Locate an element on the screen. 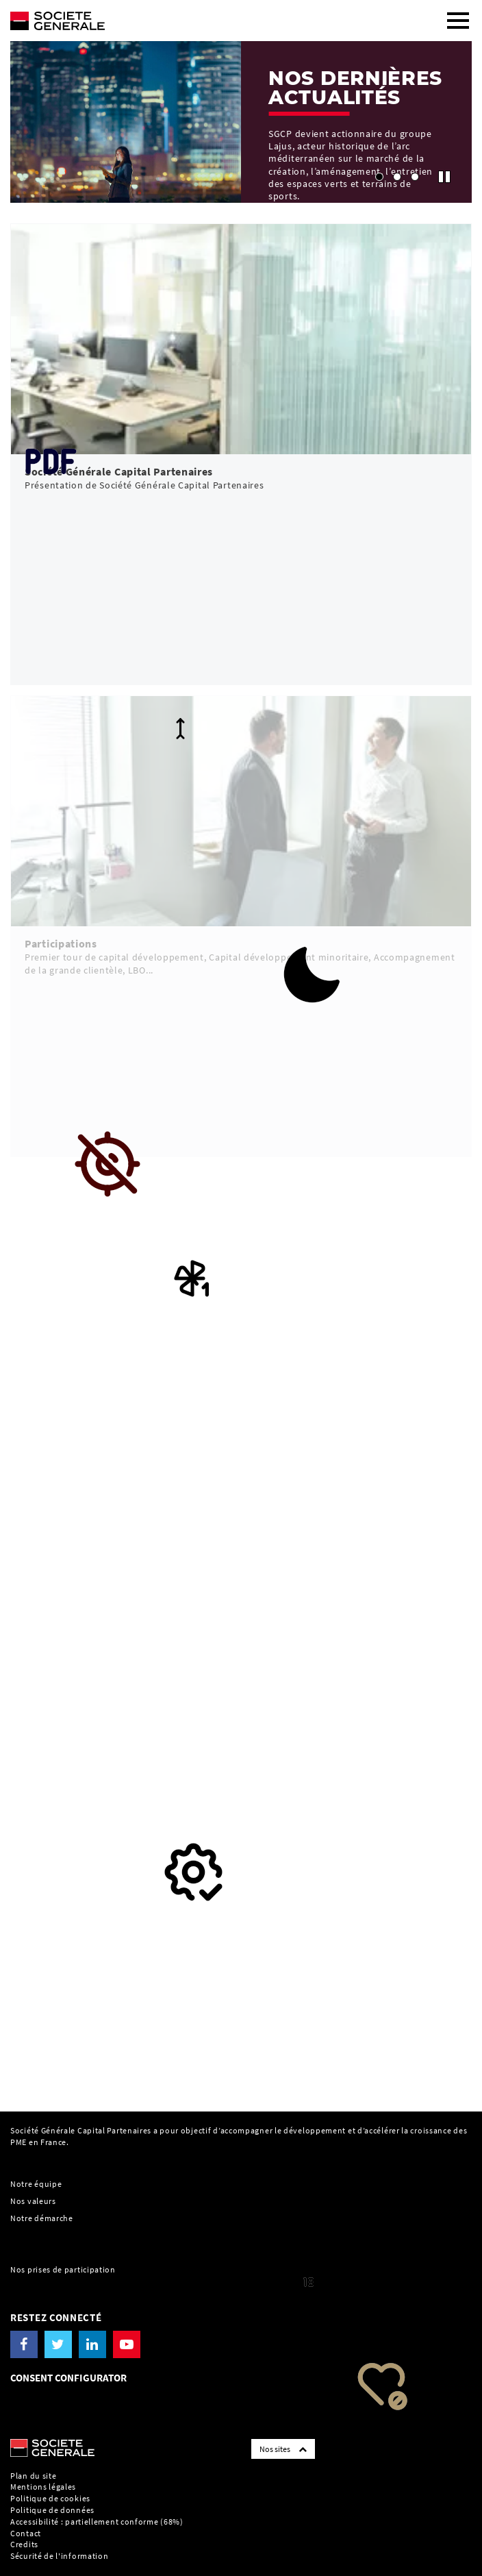  settings saved successfully is located at coordinates (193, 1872).